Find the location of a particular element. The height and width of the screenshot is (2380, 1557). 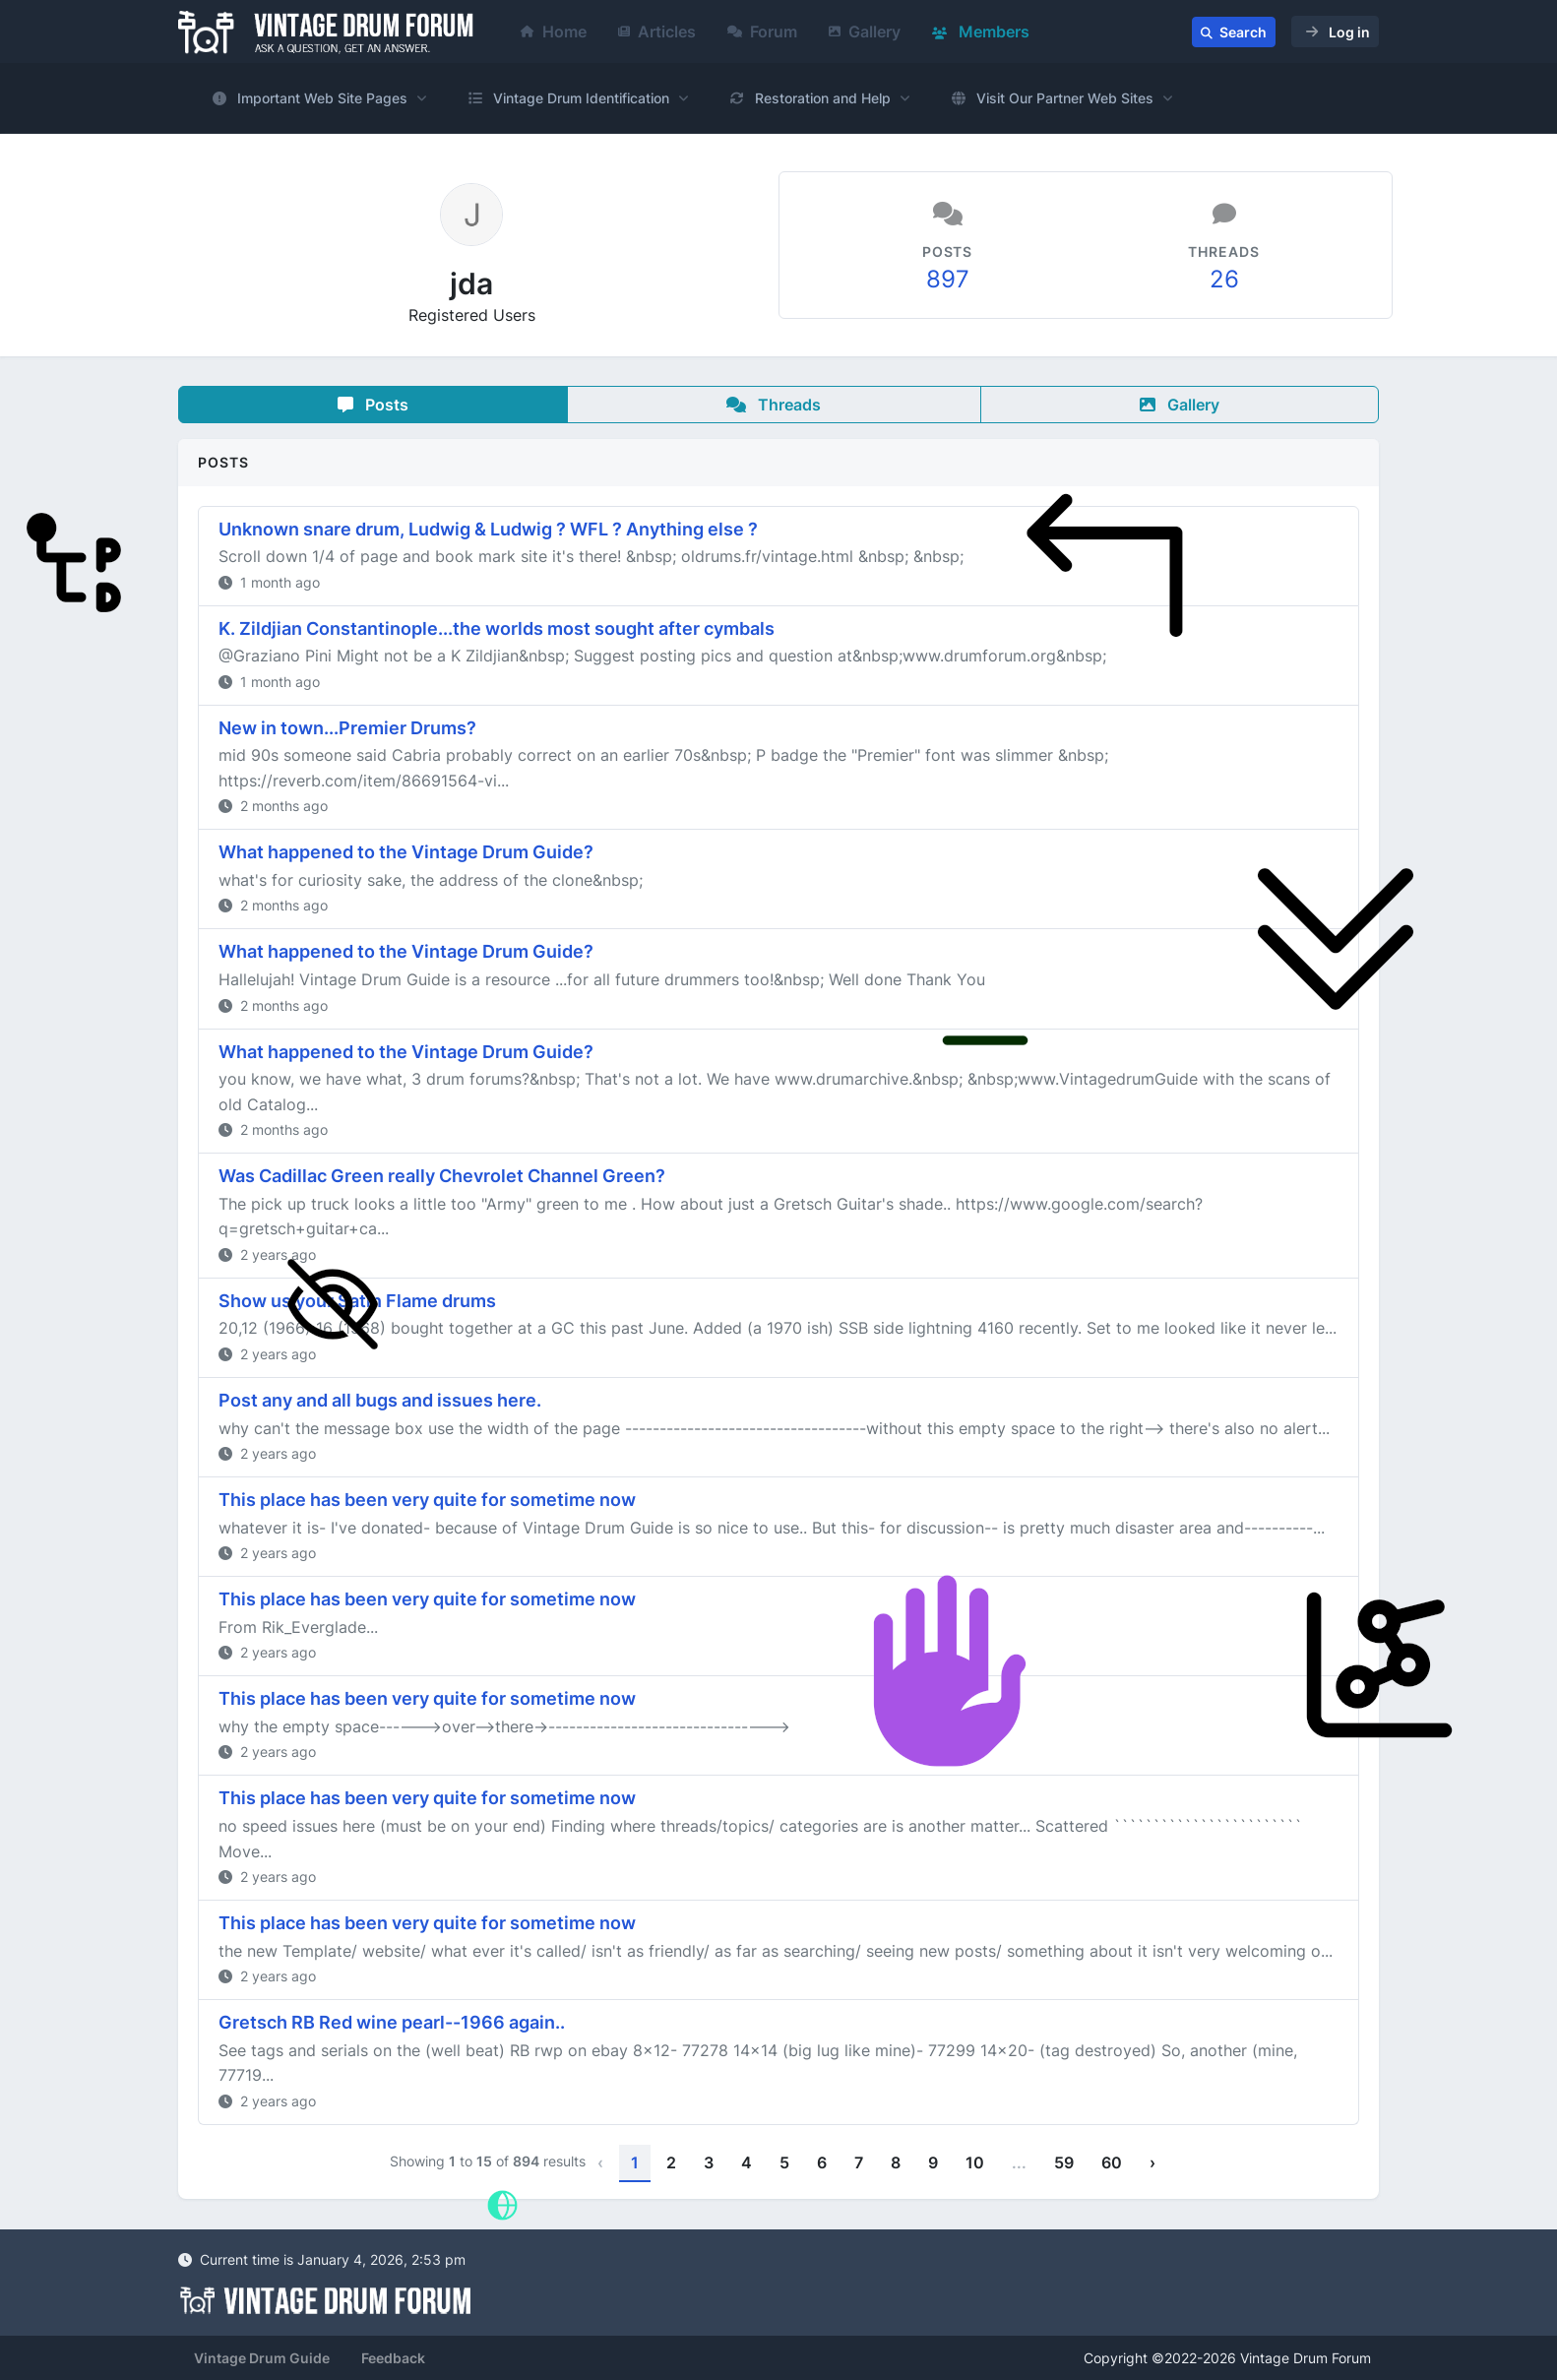

expand to show more content below is located at coordinates (1336, 939).